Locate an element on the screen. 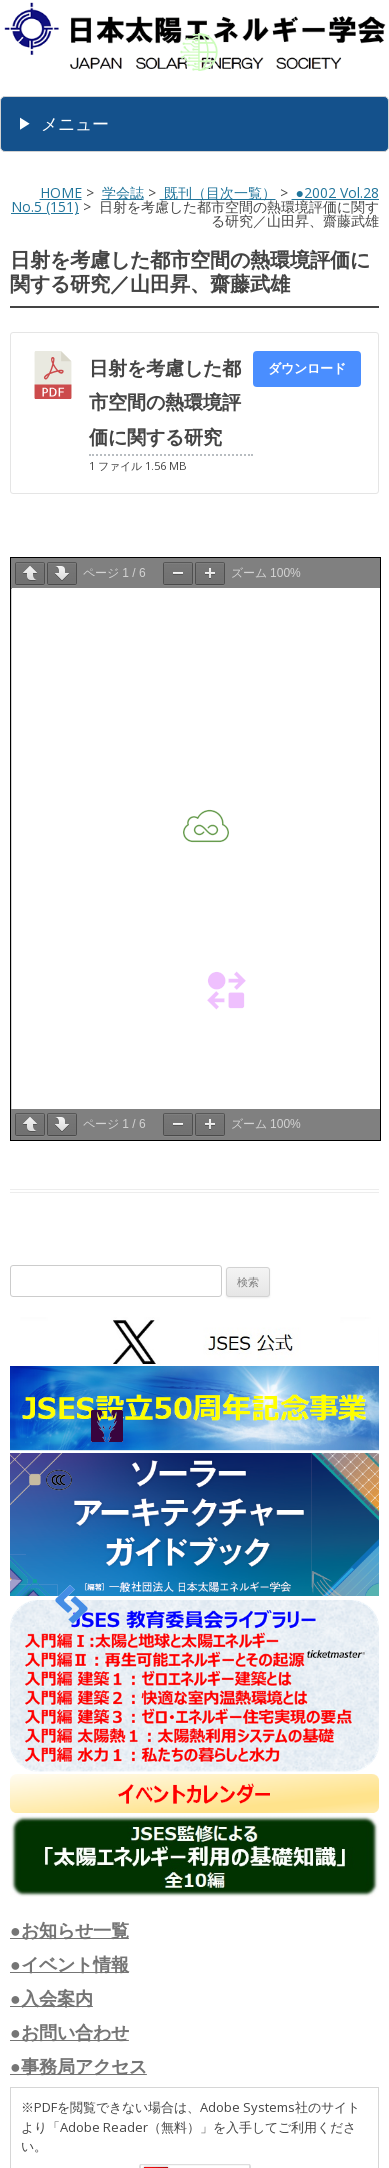  open JSFiddle code playground is located at coordinates (206, 826).